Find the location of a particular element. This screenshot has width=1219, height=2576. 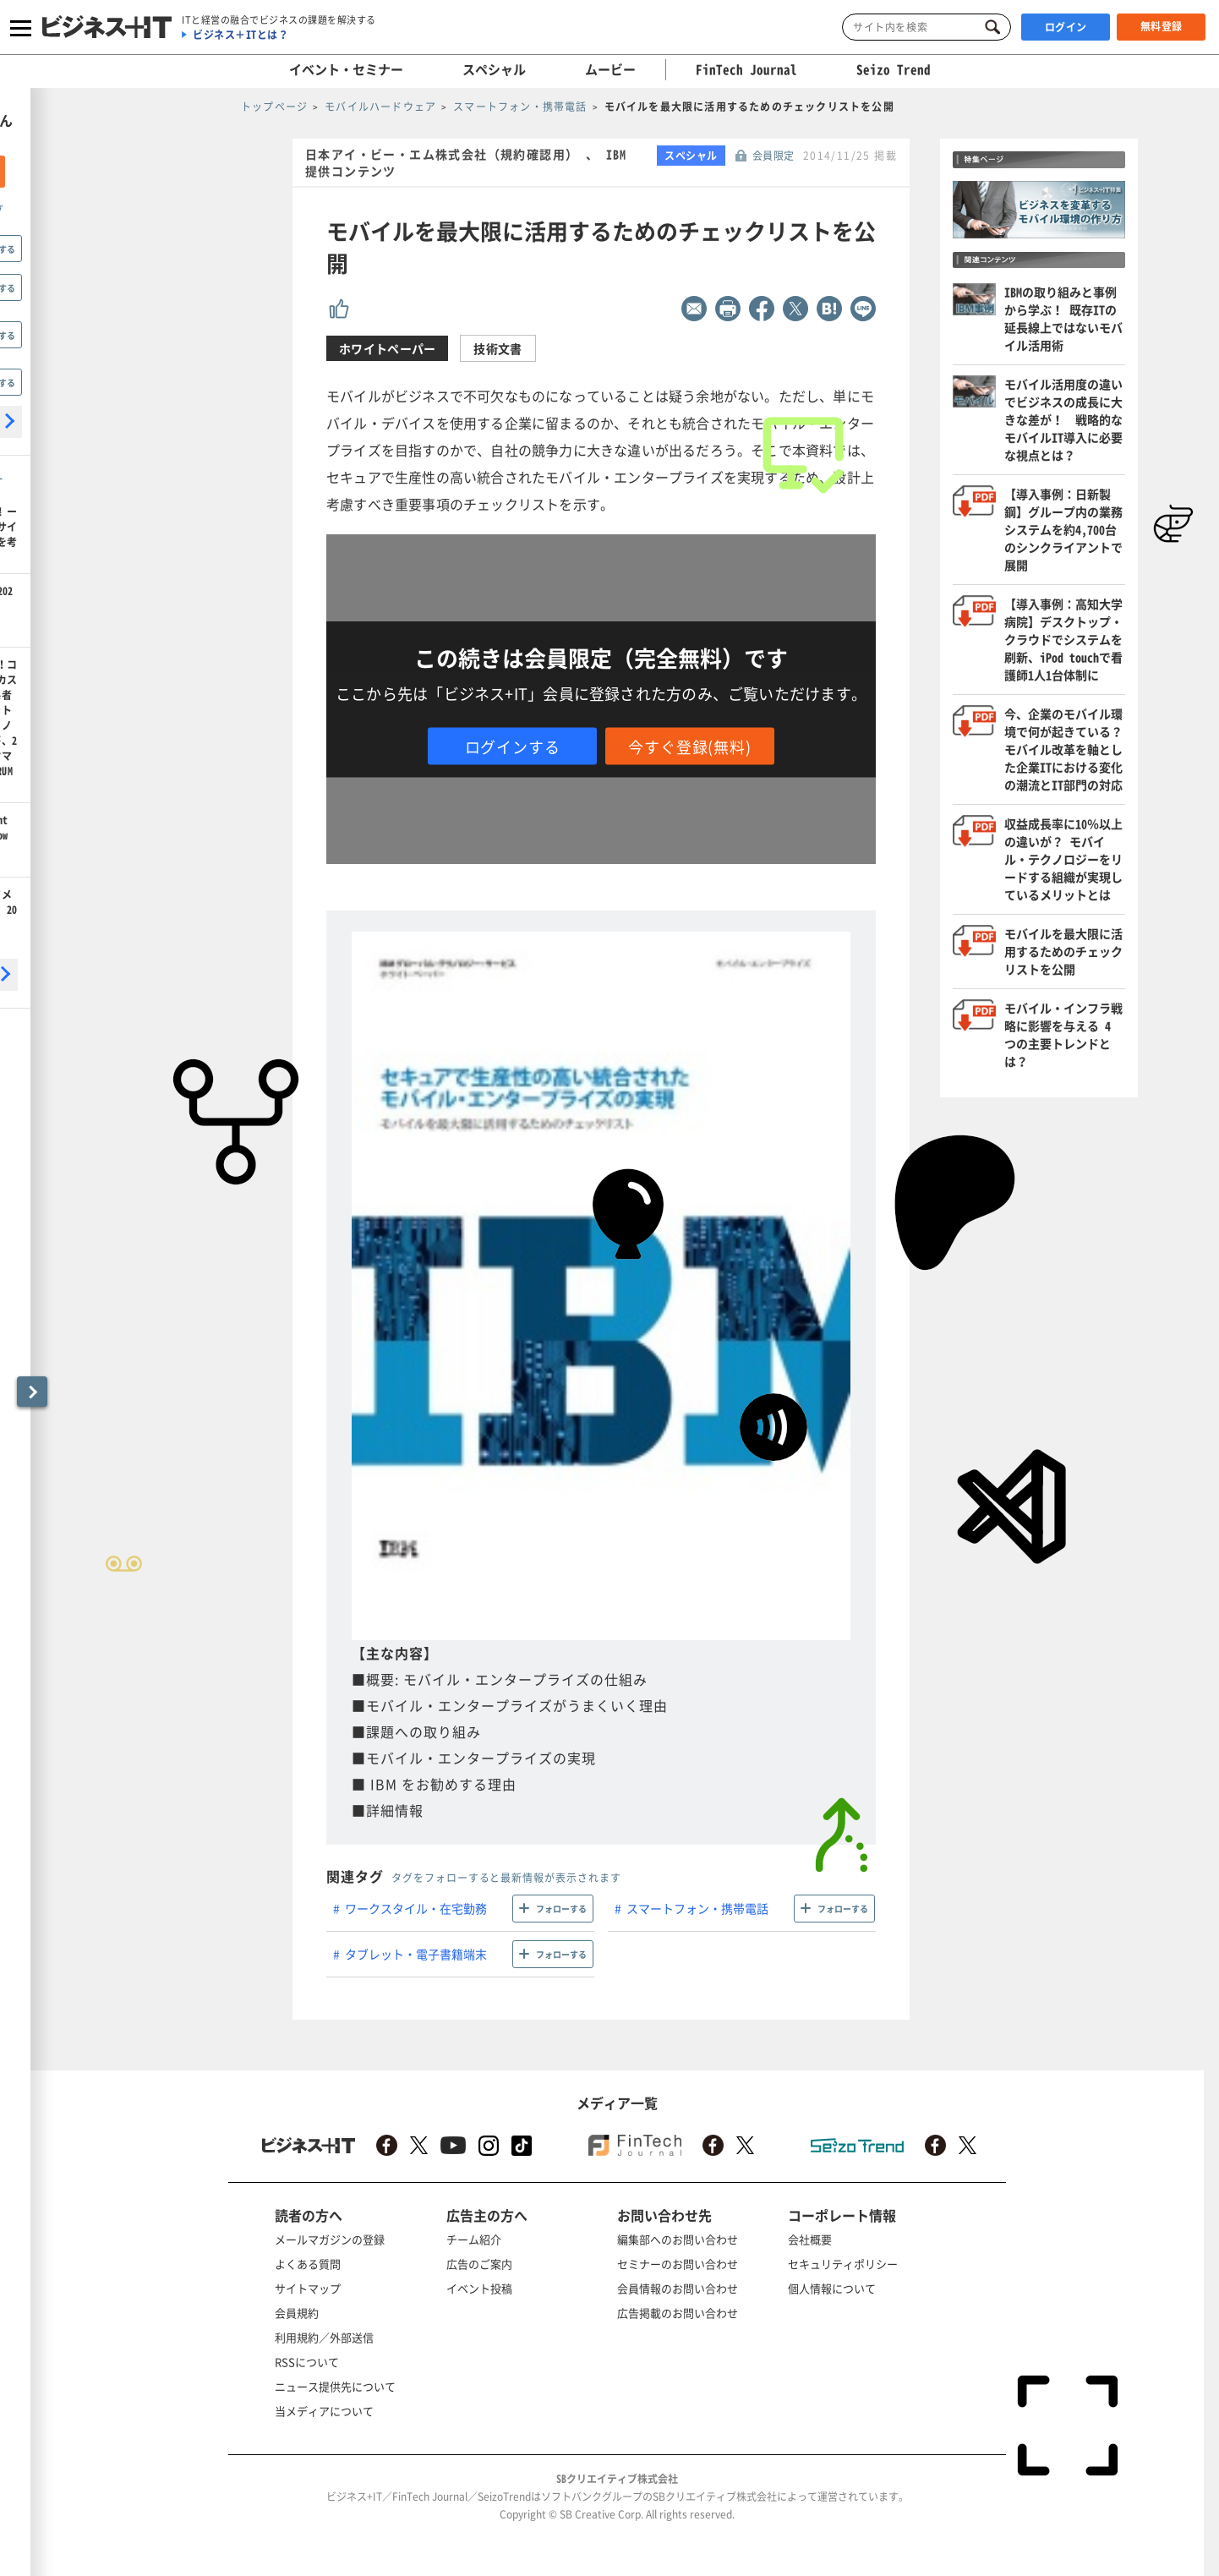

tap to pay with contactless payment is located at coordinates (773, 1427).